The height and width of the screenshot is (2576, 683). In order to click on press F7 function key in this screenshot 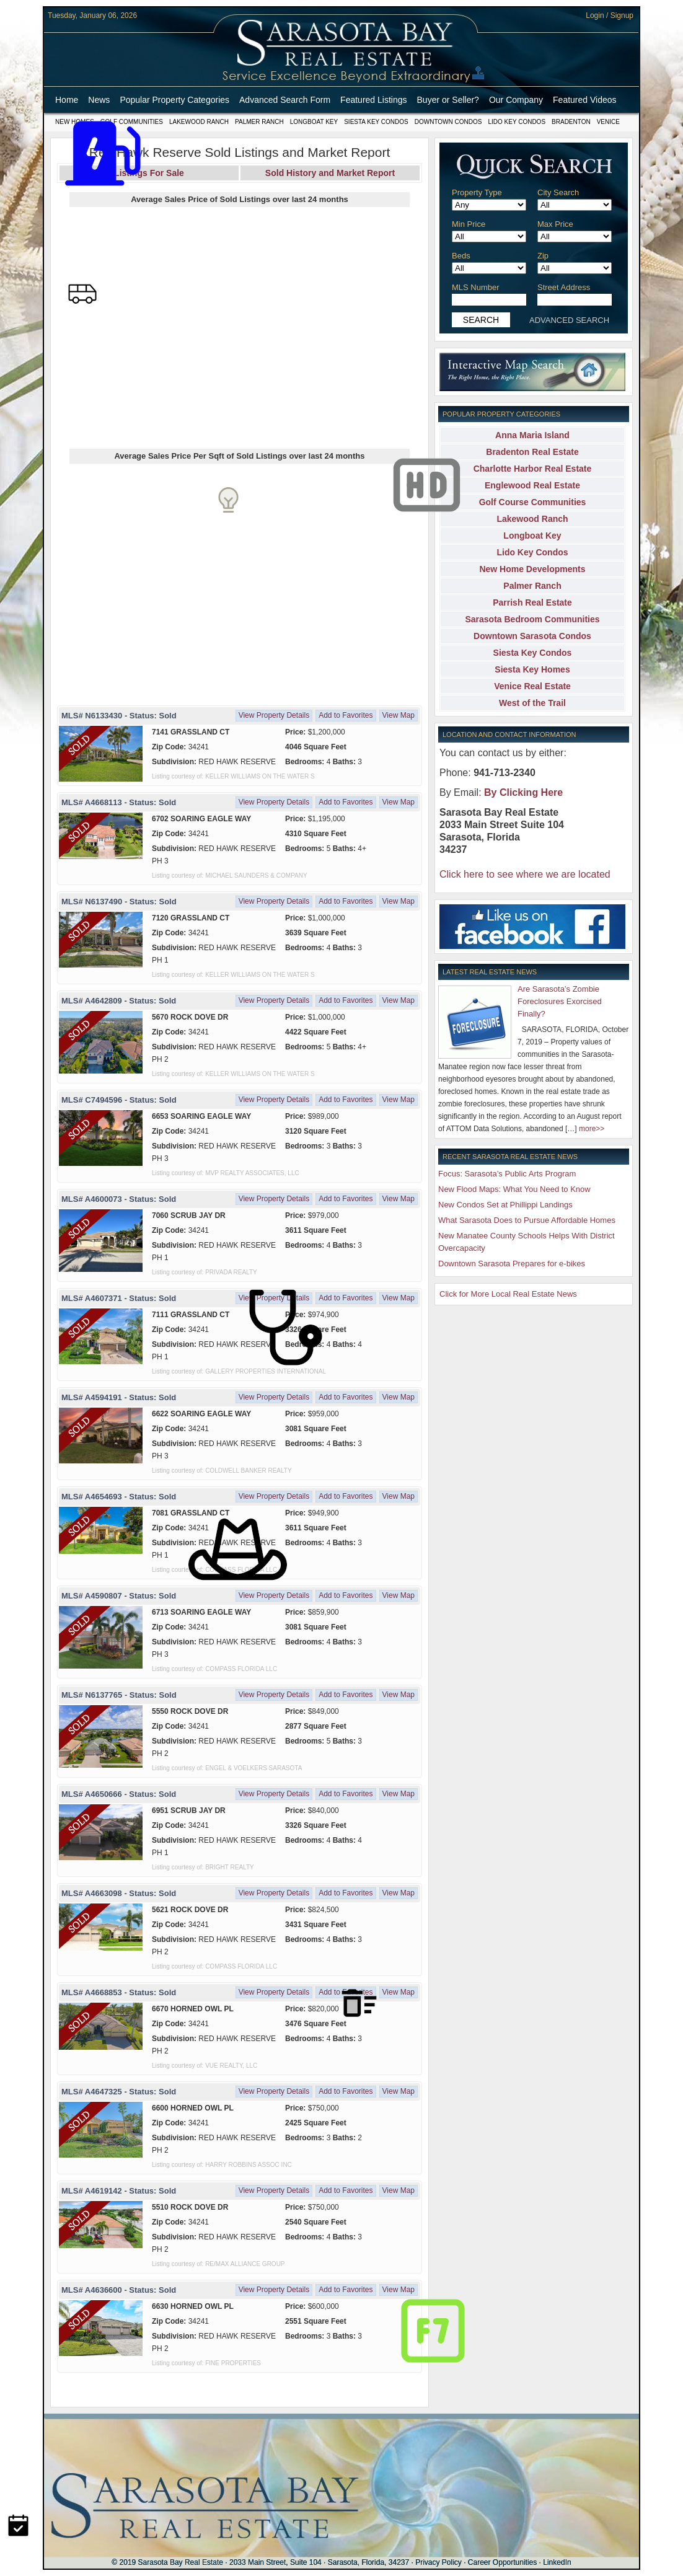, I will do `click(433, 2331)`.